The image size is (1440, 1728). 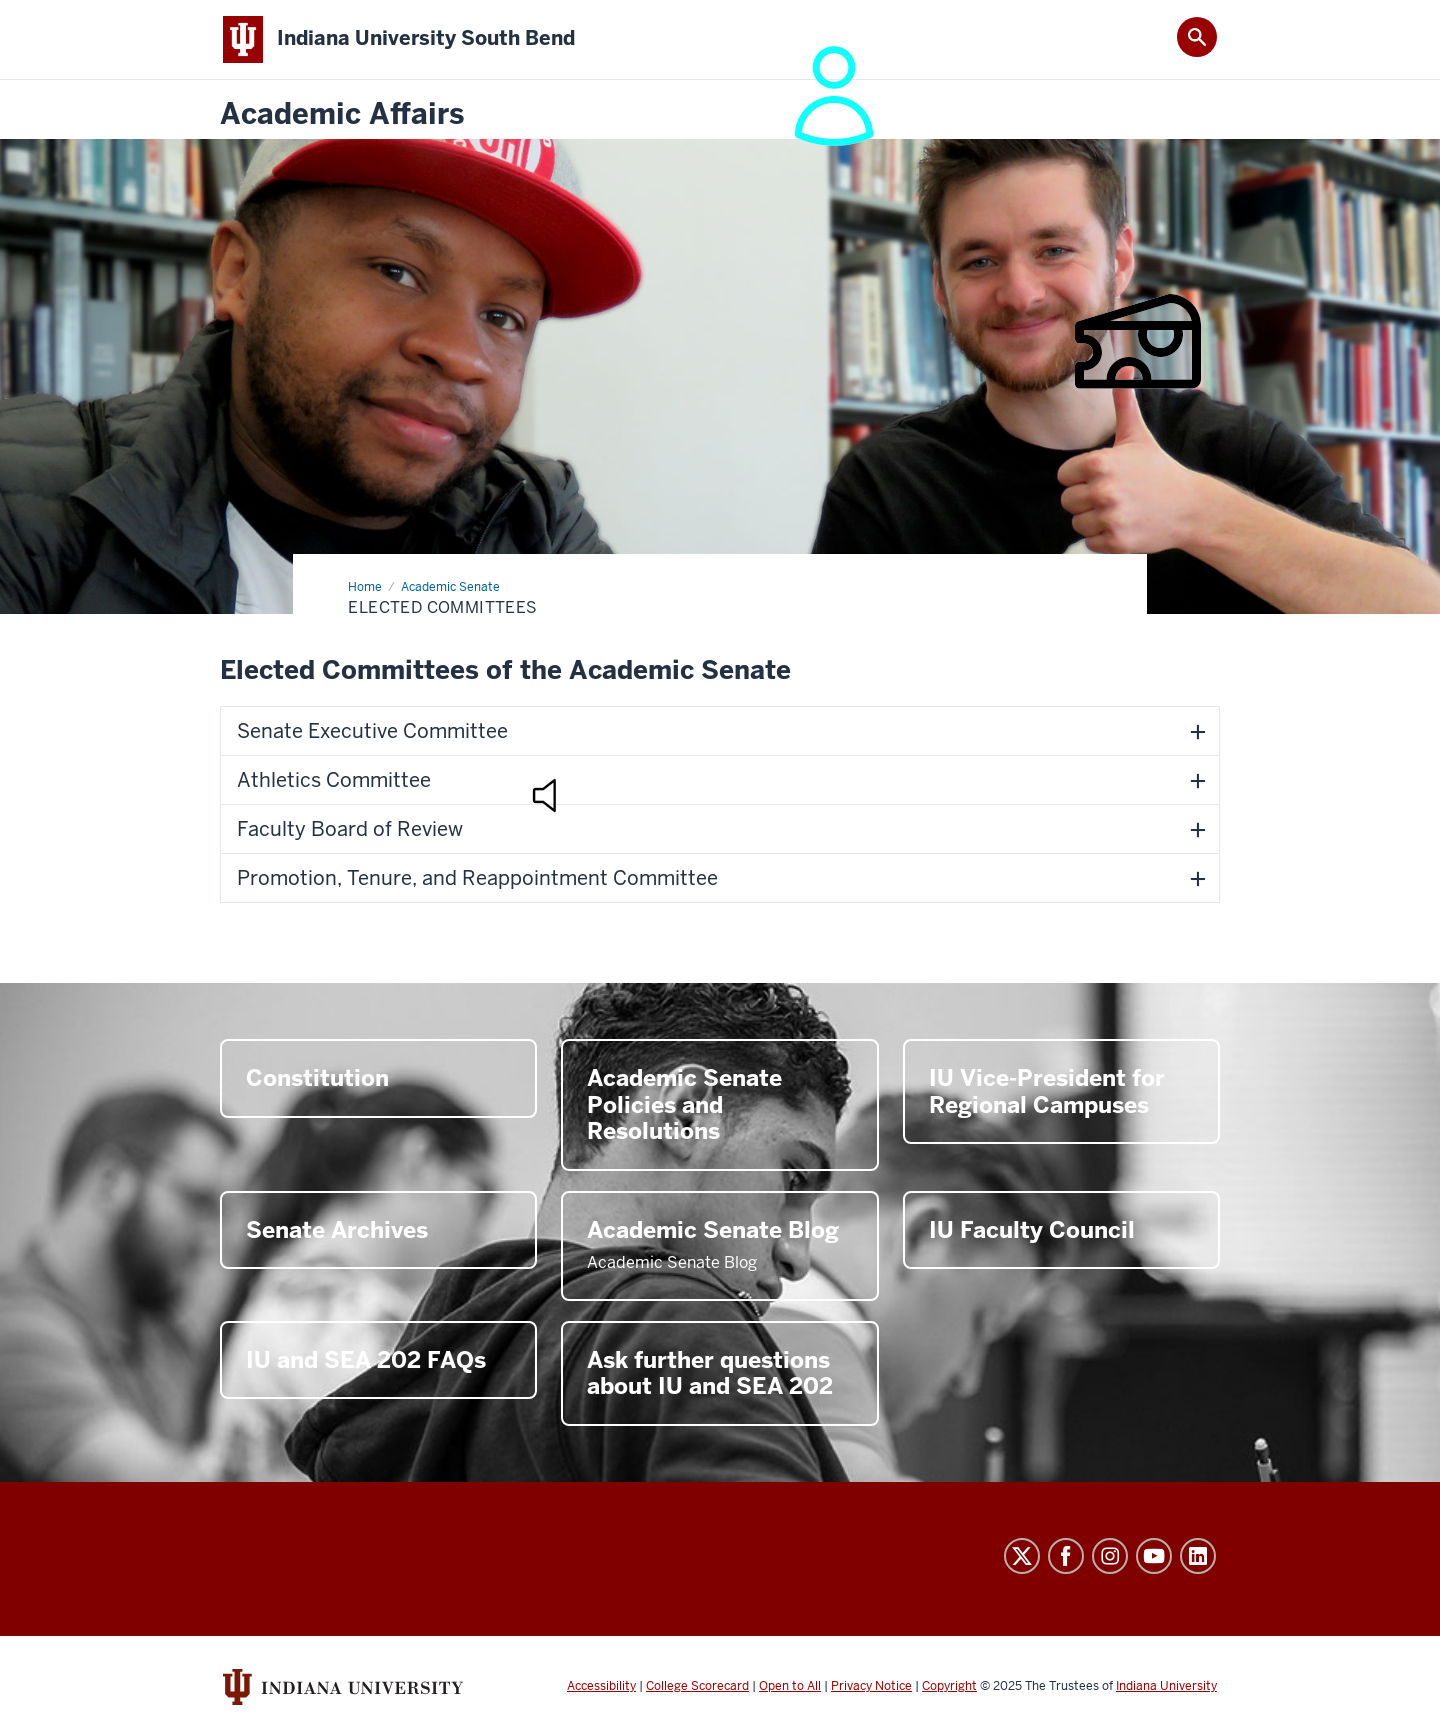 What do you see at coordinates (1138, 348) in the screenshot?
I see `browse dairy or cheese products` at bounding box center [1138, 348].